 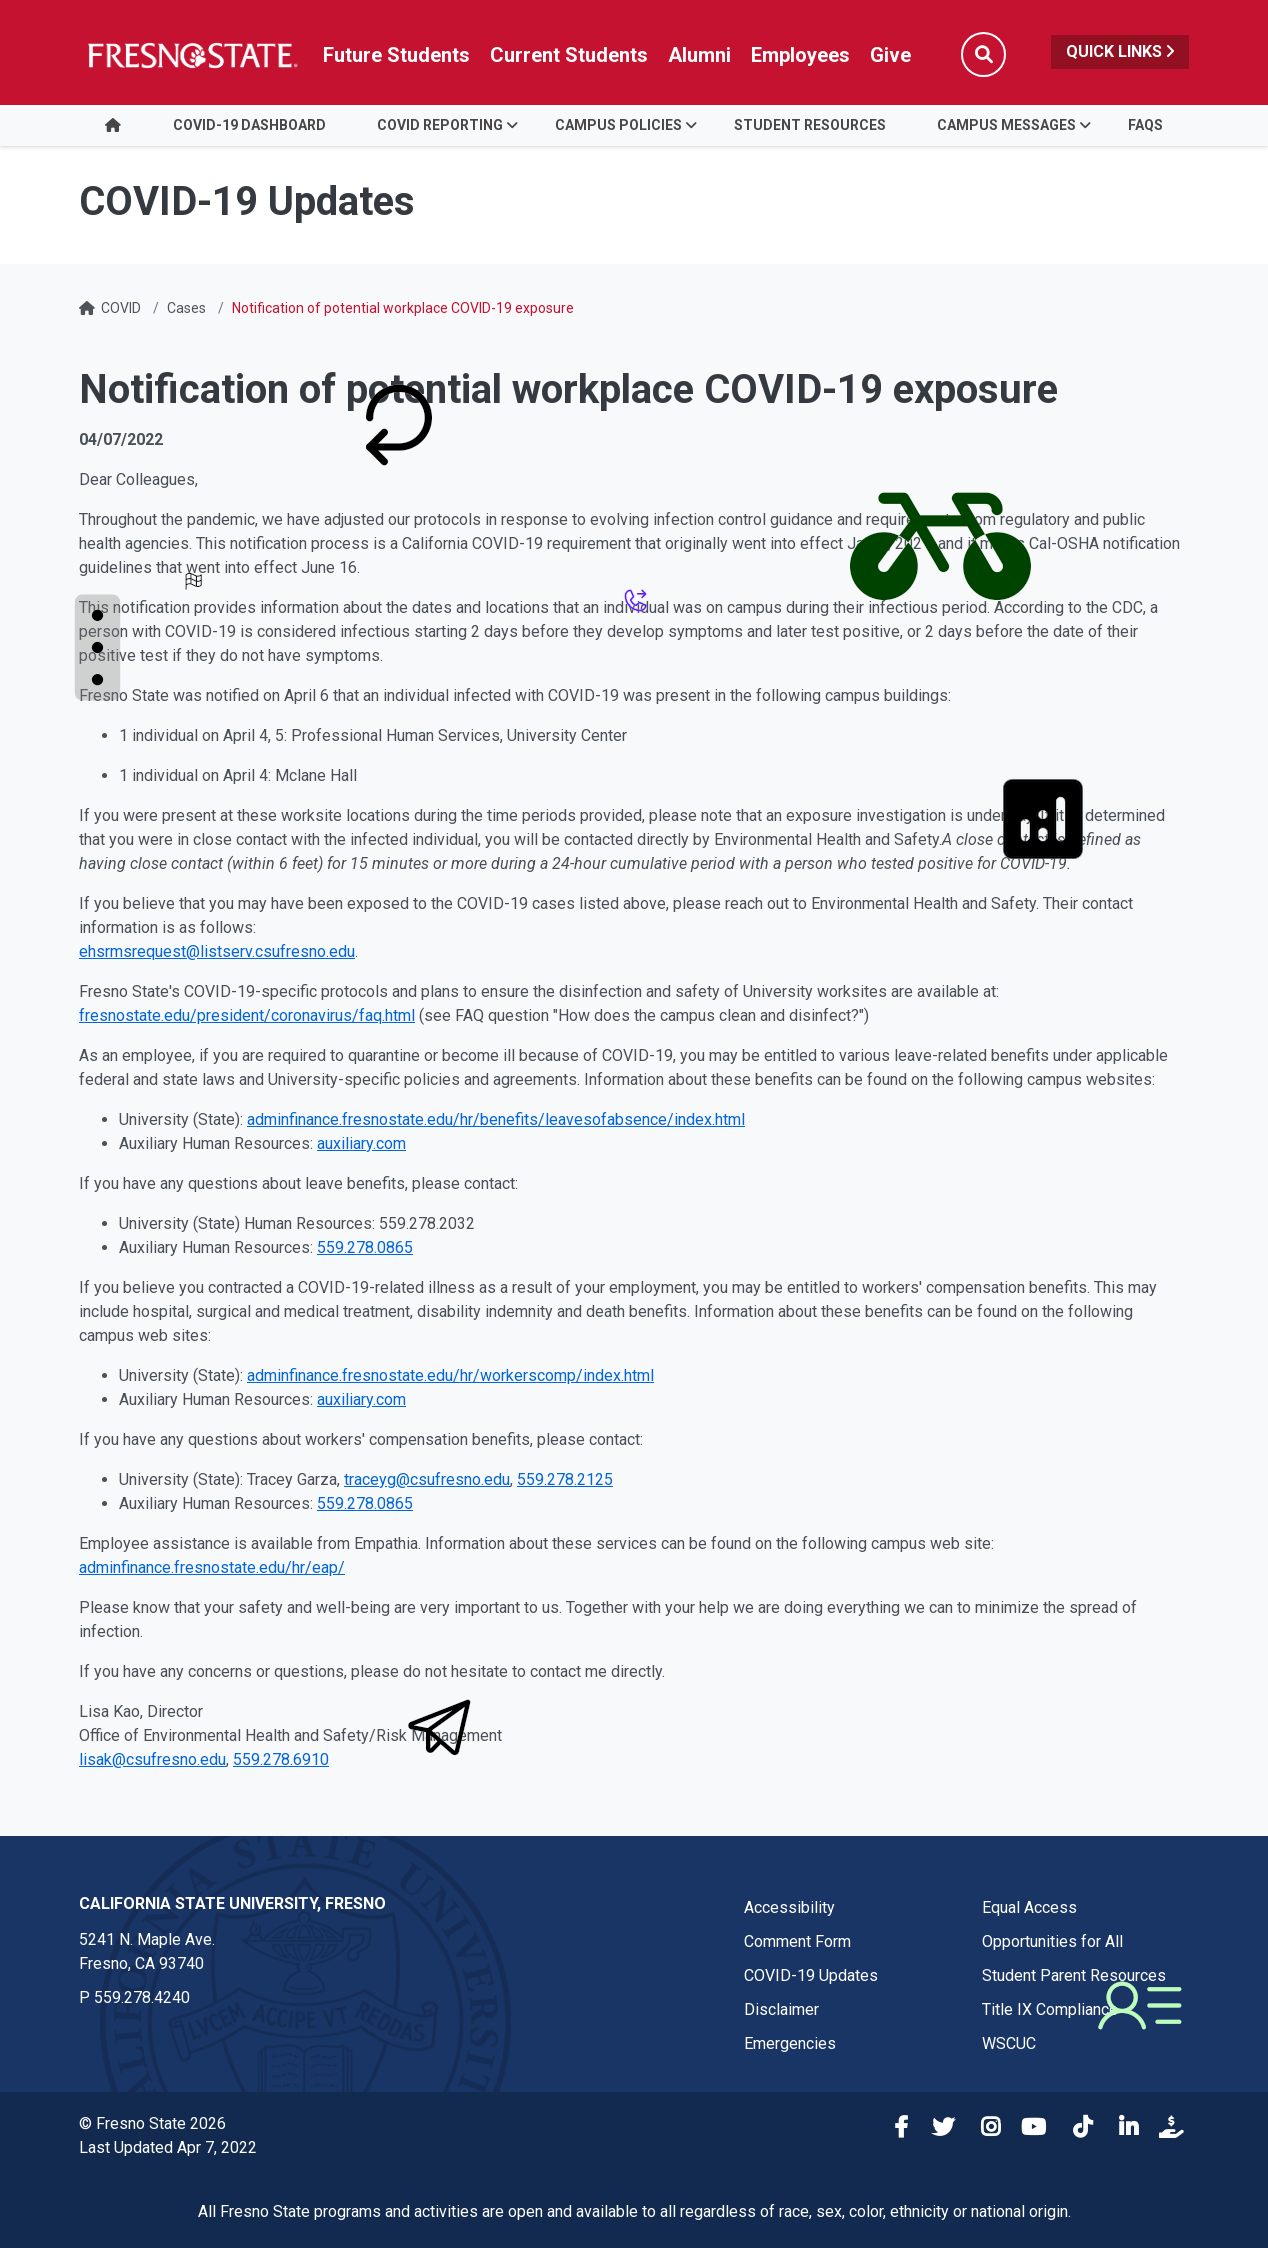 I want to click on open Telegram messaging app, so click(x=441, y=1728).